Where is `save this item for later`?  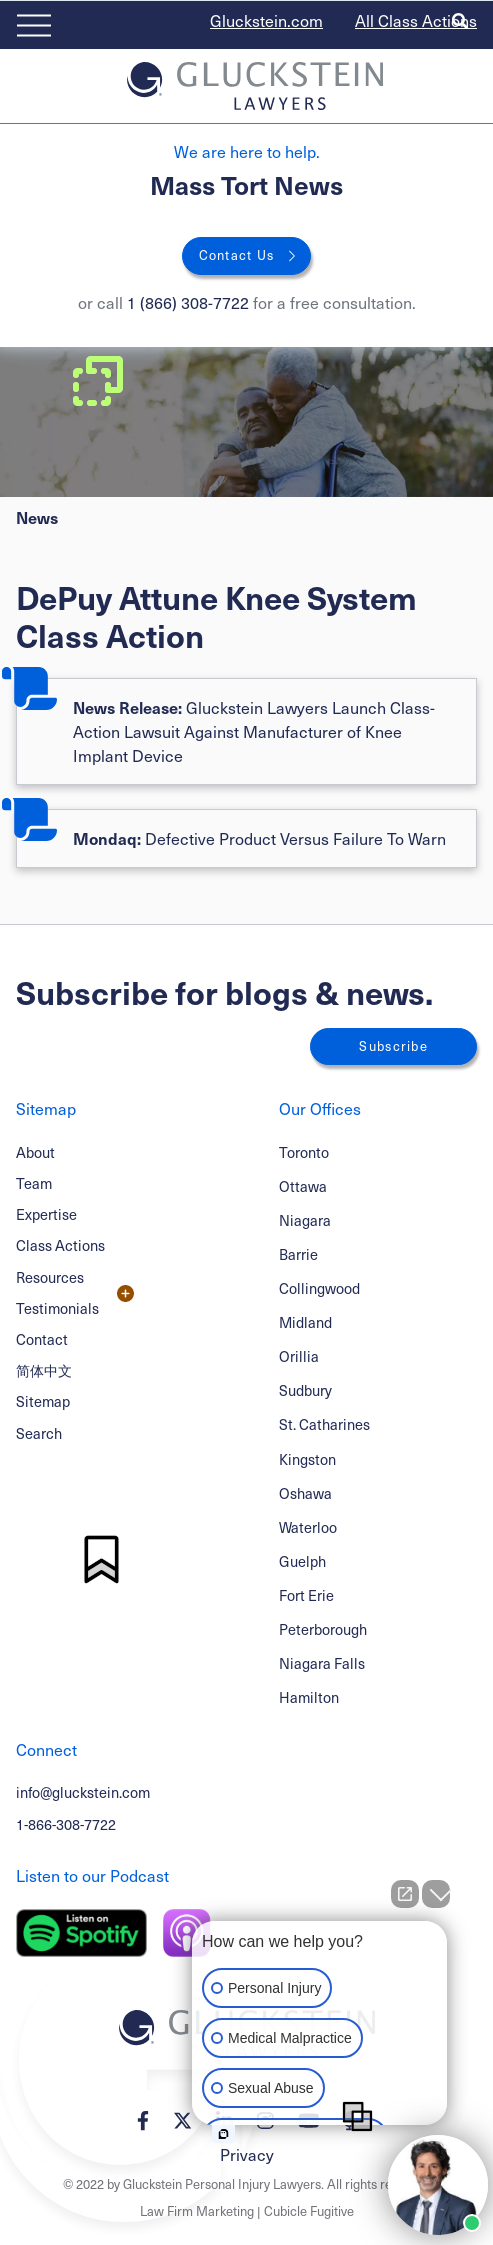
save this item for later is located at coordinates (101, 1558).